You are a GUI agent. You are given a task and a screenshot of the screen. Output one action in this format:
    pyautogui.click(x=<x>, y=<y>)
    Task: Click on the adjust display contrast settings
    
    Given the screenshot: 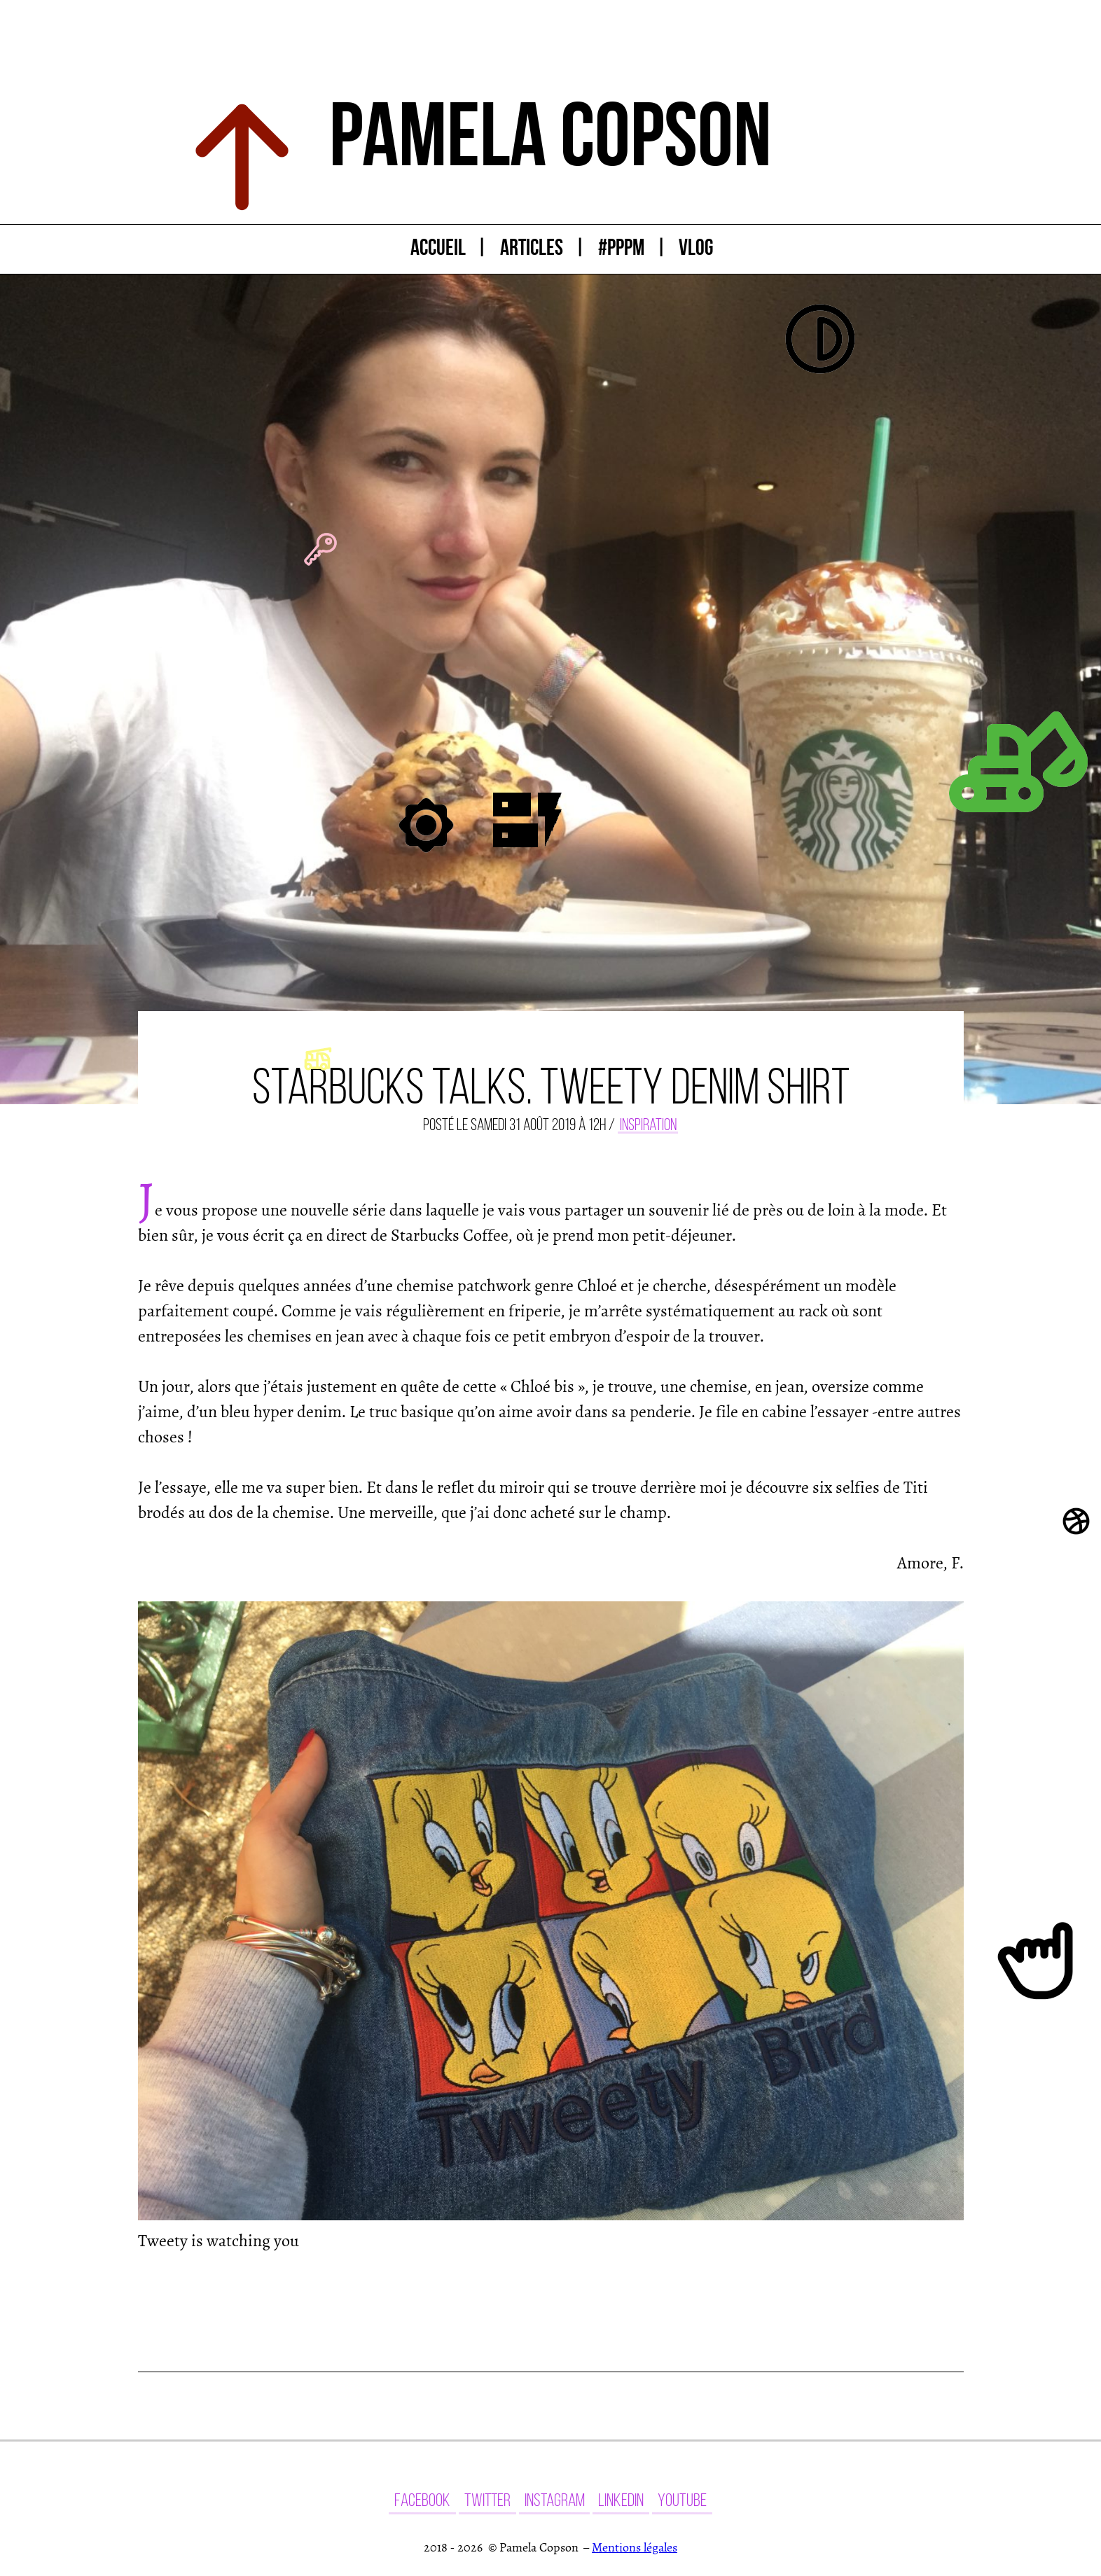 What is the action you would take?
    pyautogui.click(x=820, y=339)
    